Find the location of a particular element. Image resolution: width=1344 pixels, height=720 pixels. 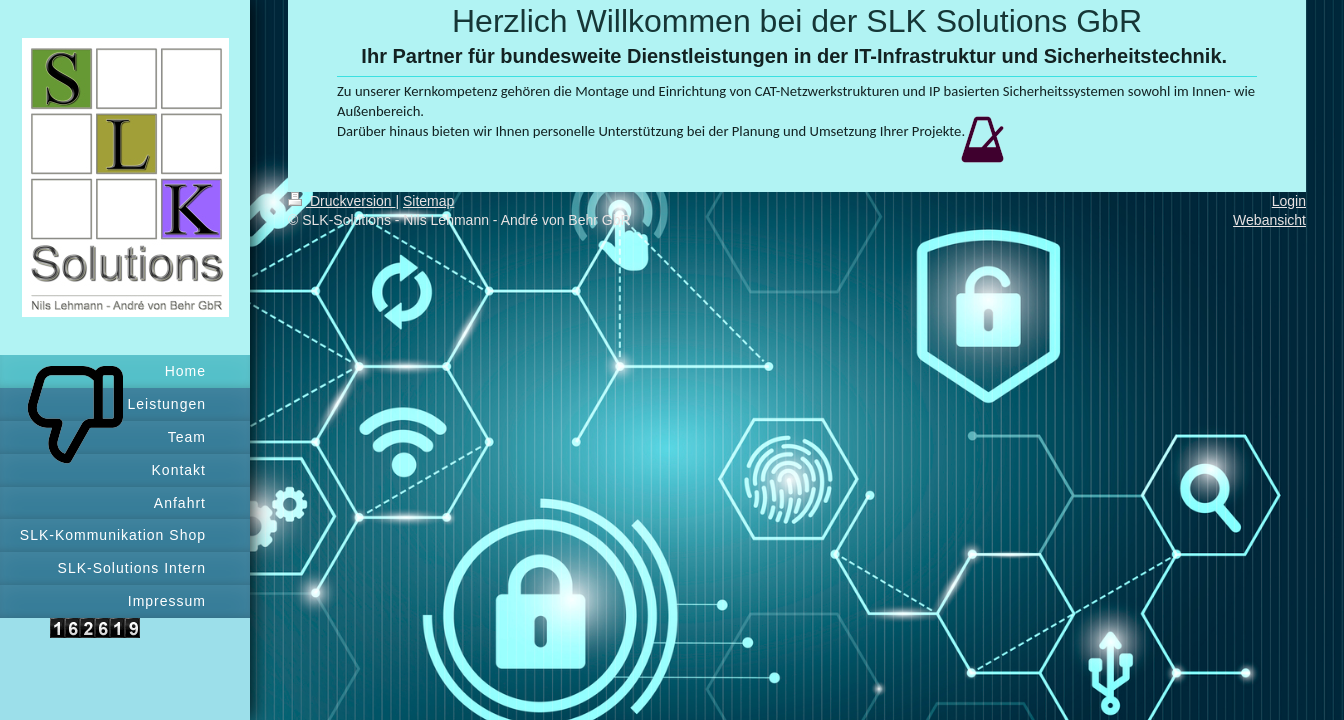

adjust tempo or timing settings is located at coordinates (982, 139).